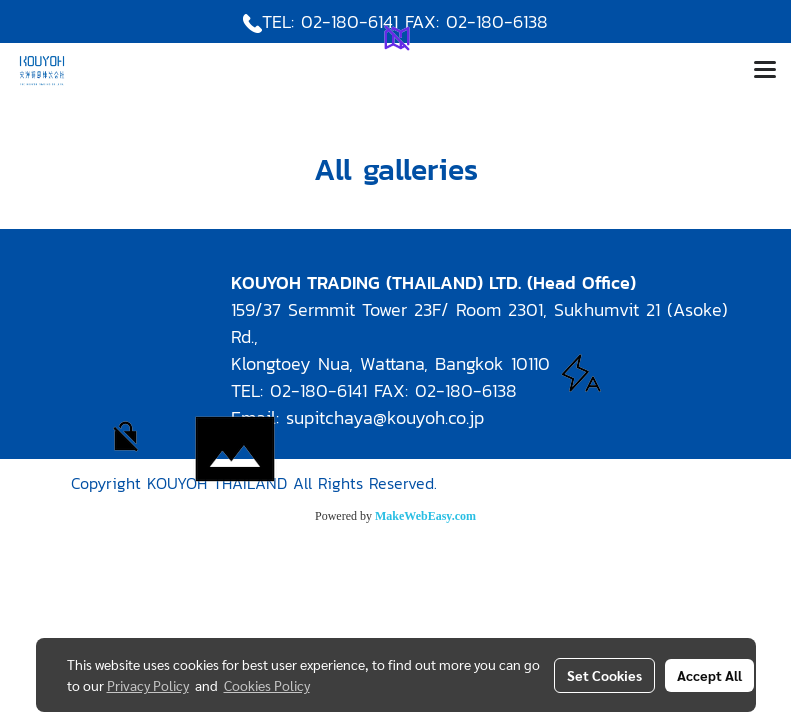 This screenshot has height=720, width=791. What do you see at coordinates (235, 449) in the screenshot?
I see `view image at actual size` at bounding box center [235, 449].